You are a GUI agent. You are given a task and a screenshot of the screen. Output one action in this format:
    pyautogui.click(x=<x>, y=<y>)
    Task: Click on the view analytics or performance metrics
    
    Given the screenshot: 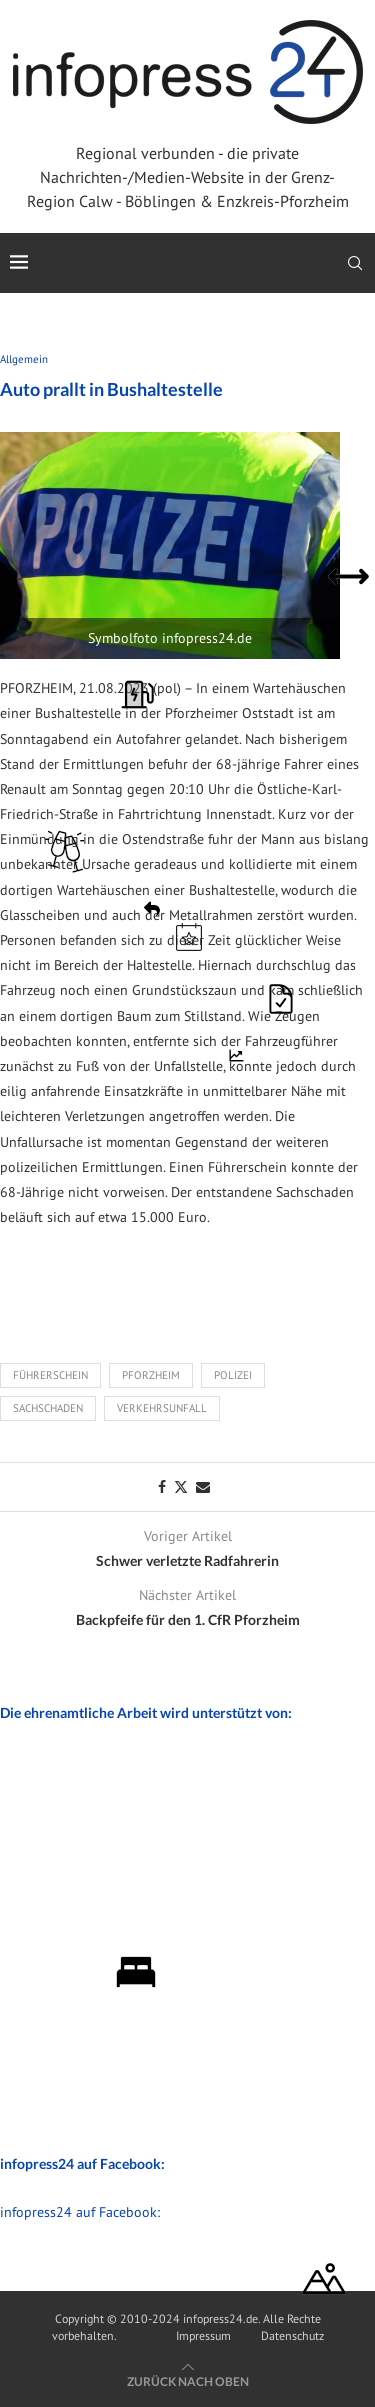 What is the action you would take?
    pyautogui.click(x=236, y=1055)
    